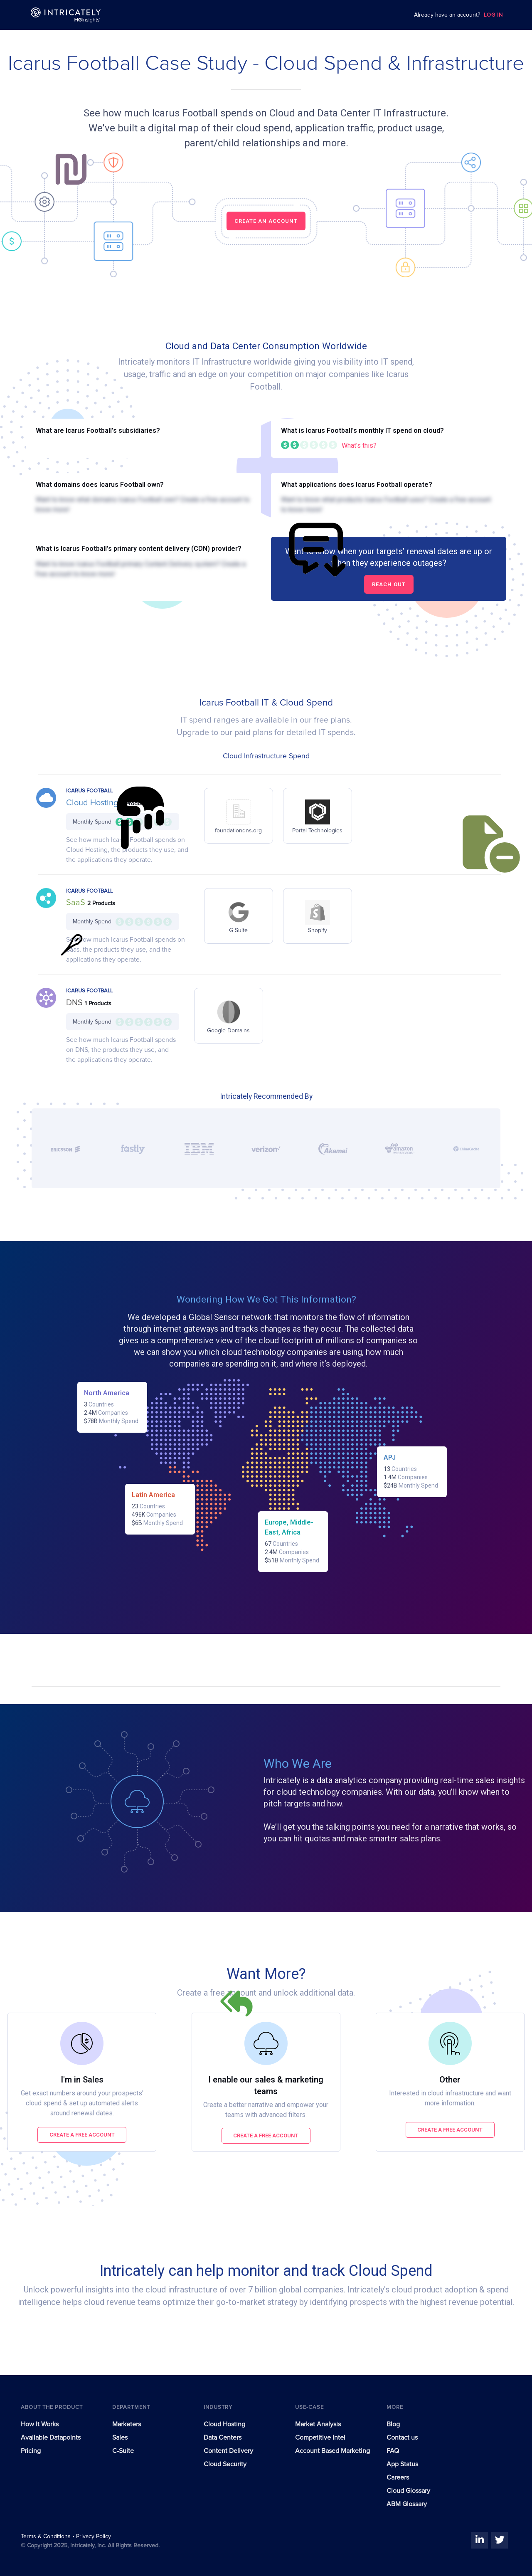 The height and width of the screenshot is (2576, 532). Describe the element at coordinates (490, 842) in the screenshot. I see `remove a file from your collection` at that location.